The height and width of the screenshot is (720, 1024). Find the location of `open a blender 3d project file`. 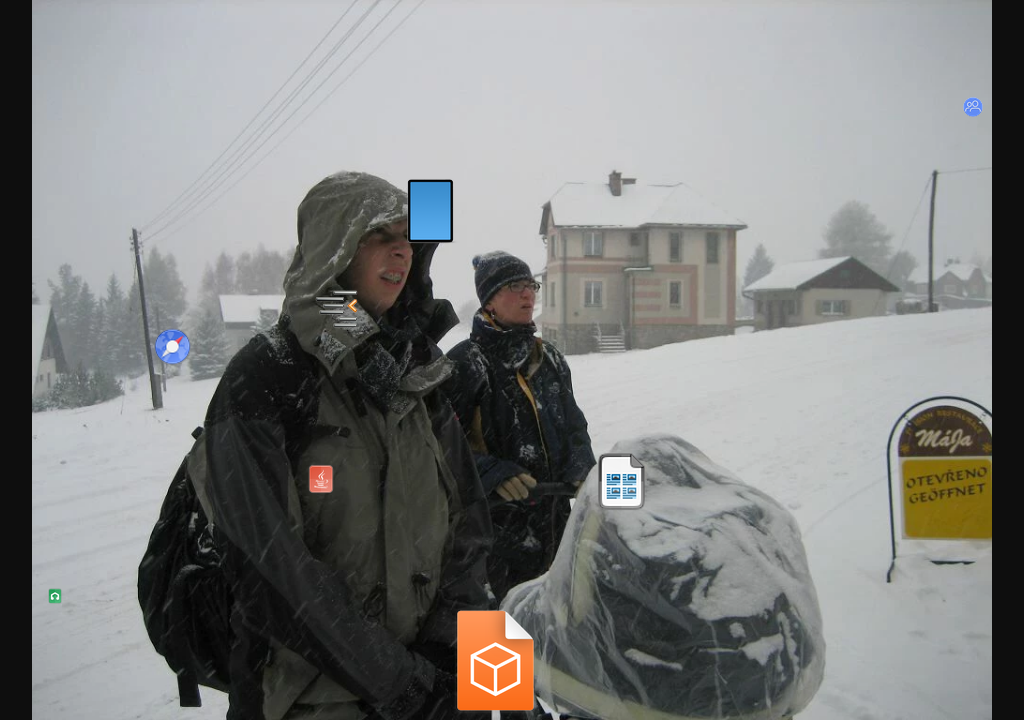

open a blender 3d project file is located at coordinates (495, 662).